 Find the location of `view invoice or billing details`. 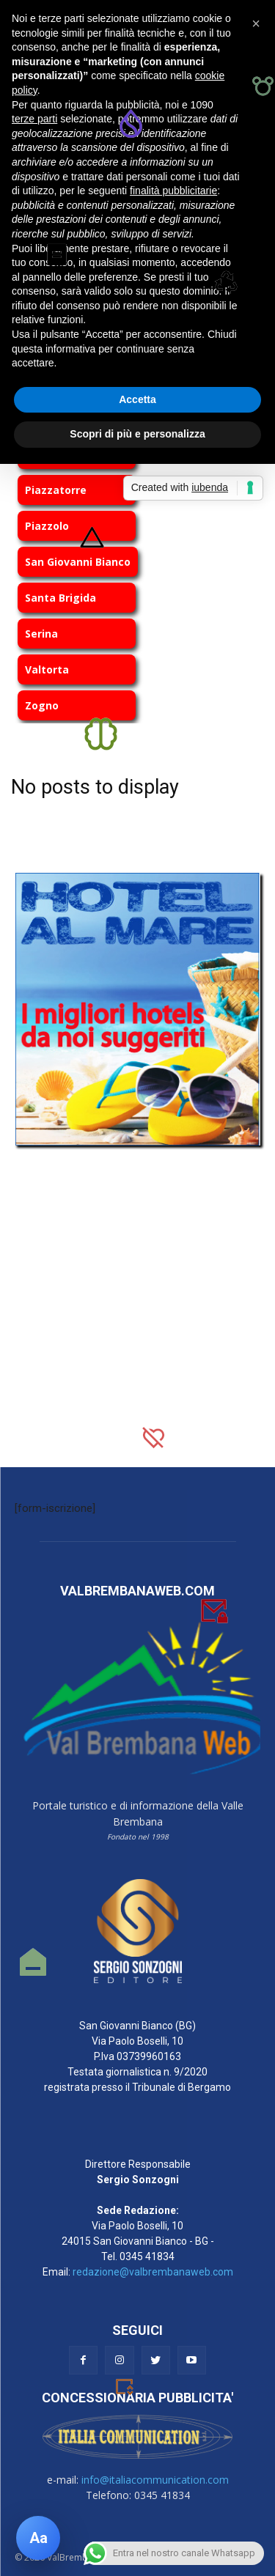

view invoice or billing details is located at coordinates (56, 254).